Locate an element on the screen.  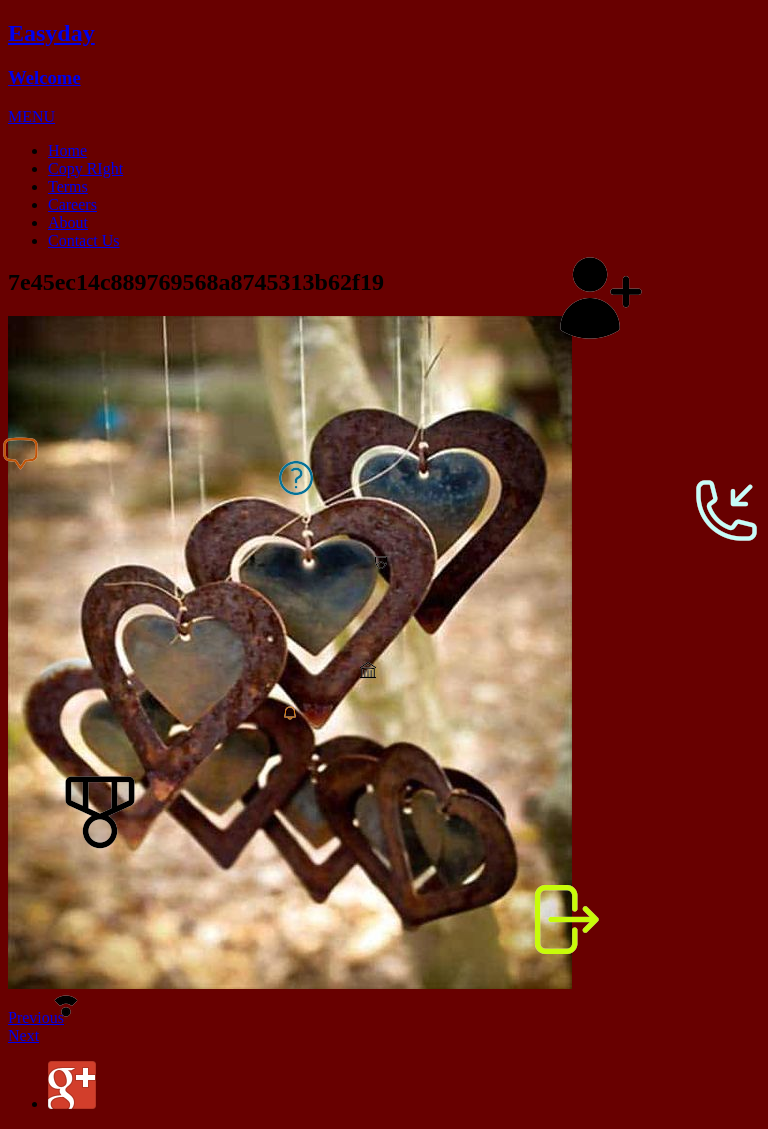
calibrate your device's compass is located at coordinates (66, 1006).